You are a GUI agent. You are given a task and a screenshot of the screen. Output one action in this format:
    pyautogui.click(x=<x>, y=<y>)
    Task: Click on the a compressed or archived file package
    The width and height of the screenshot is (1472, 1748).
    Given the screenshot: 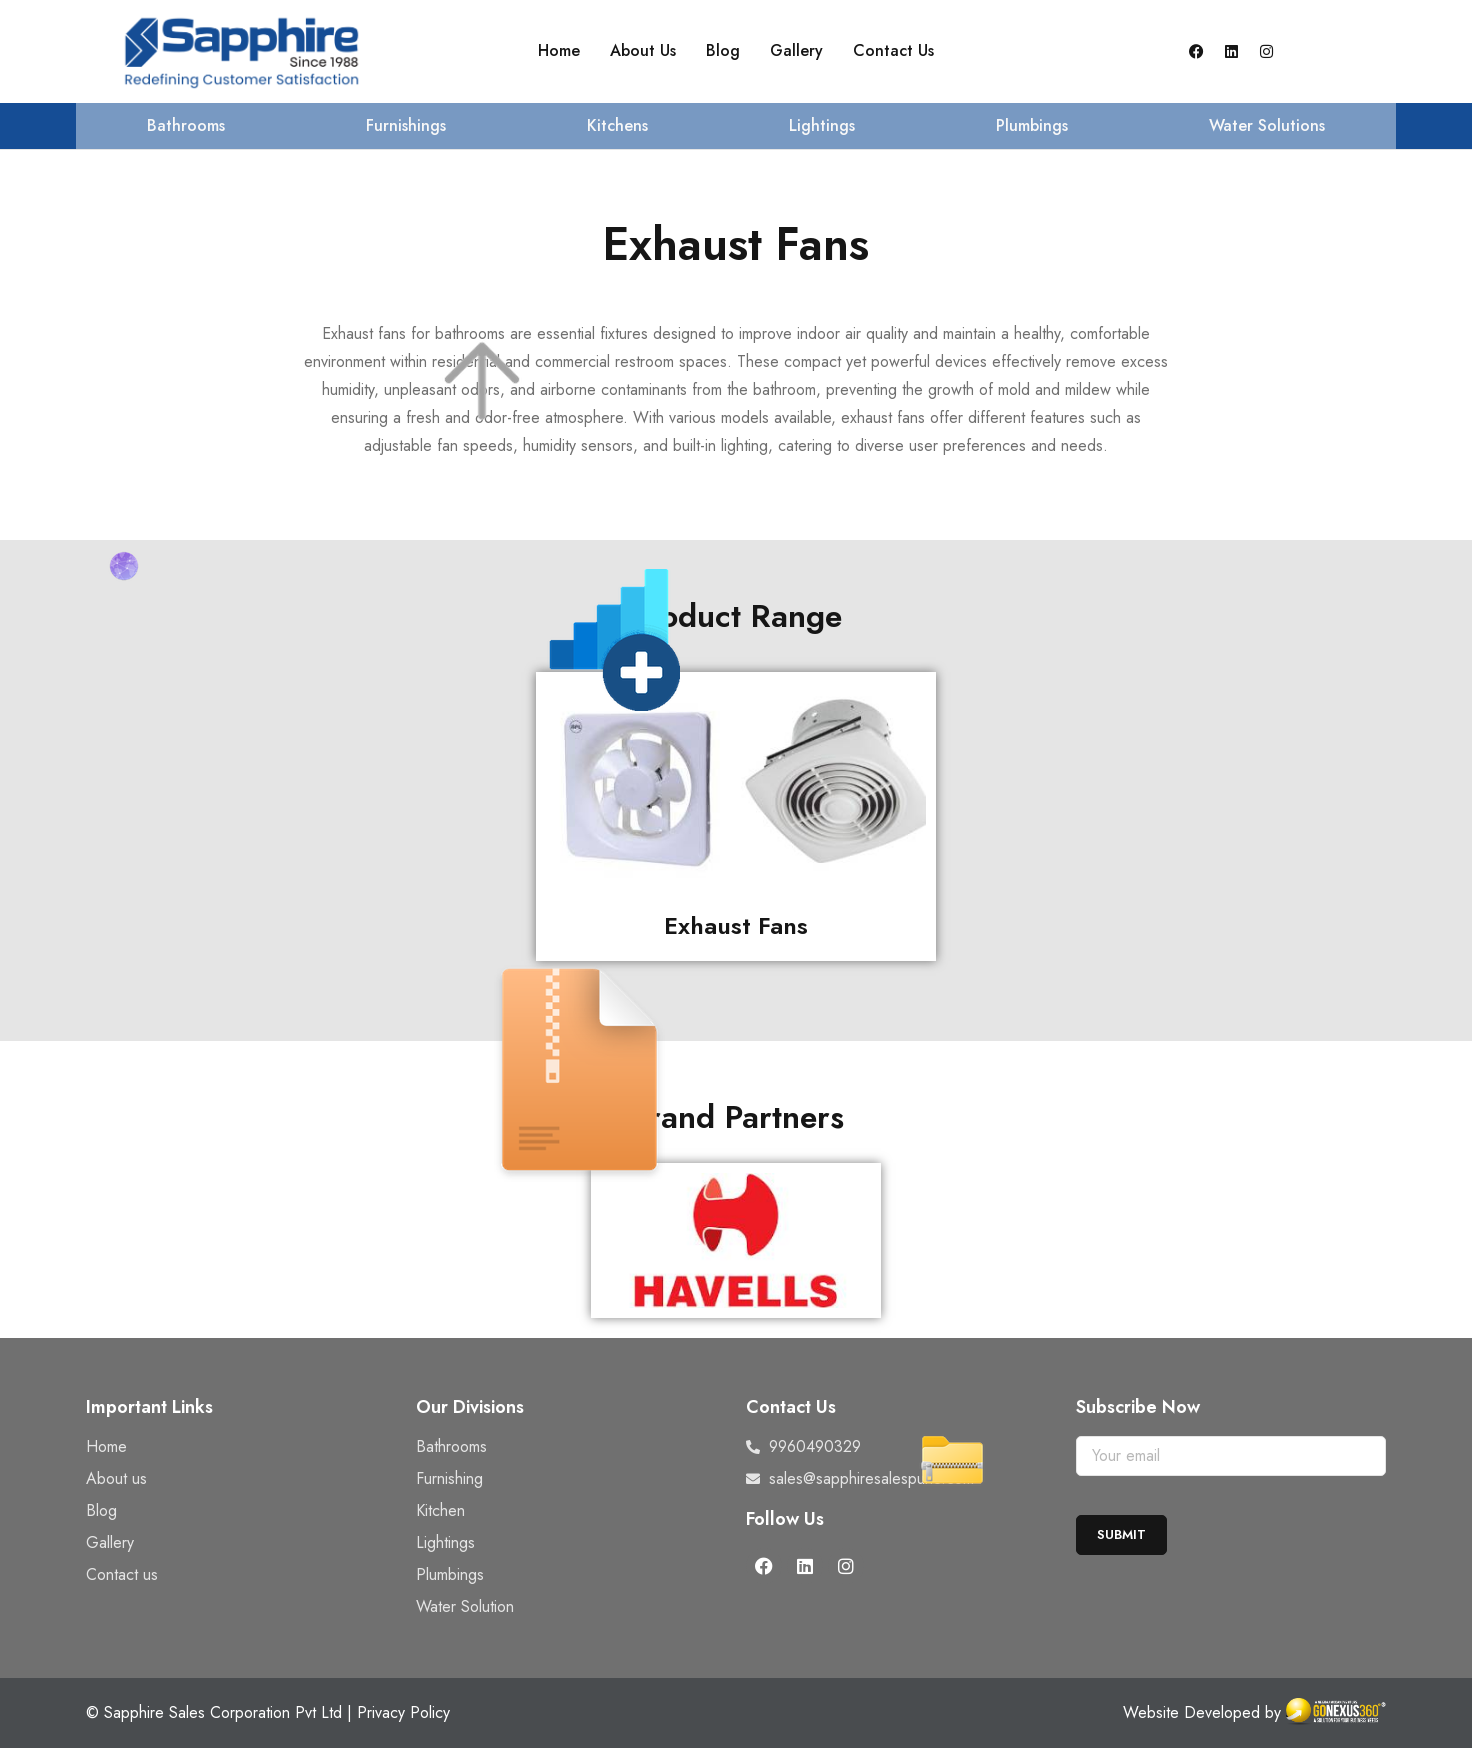 What is the action you would take?
    pyautogui.click(x=579, y=1073)
    